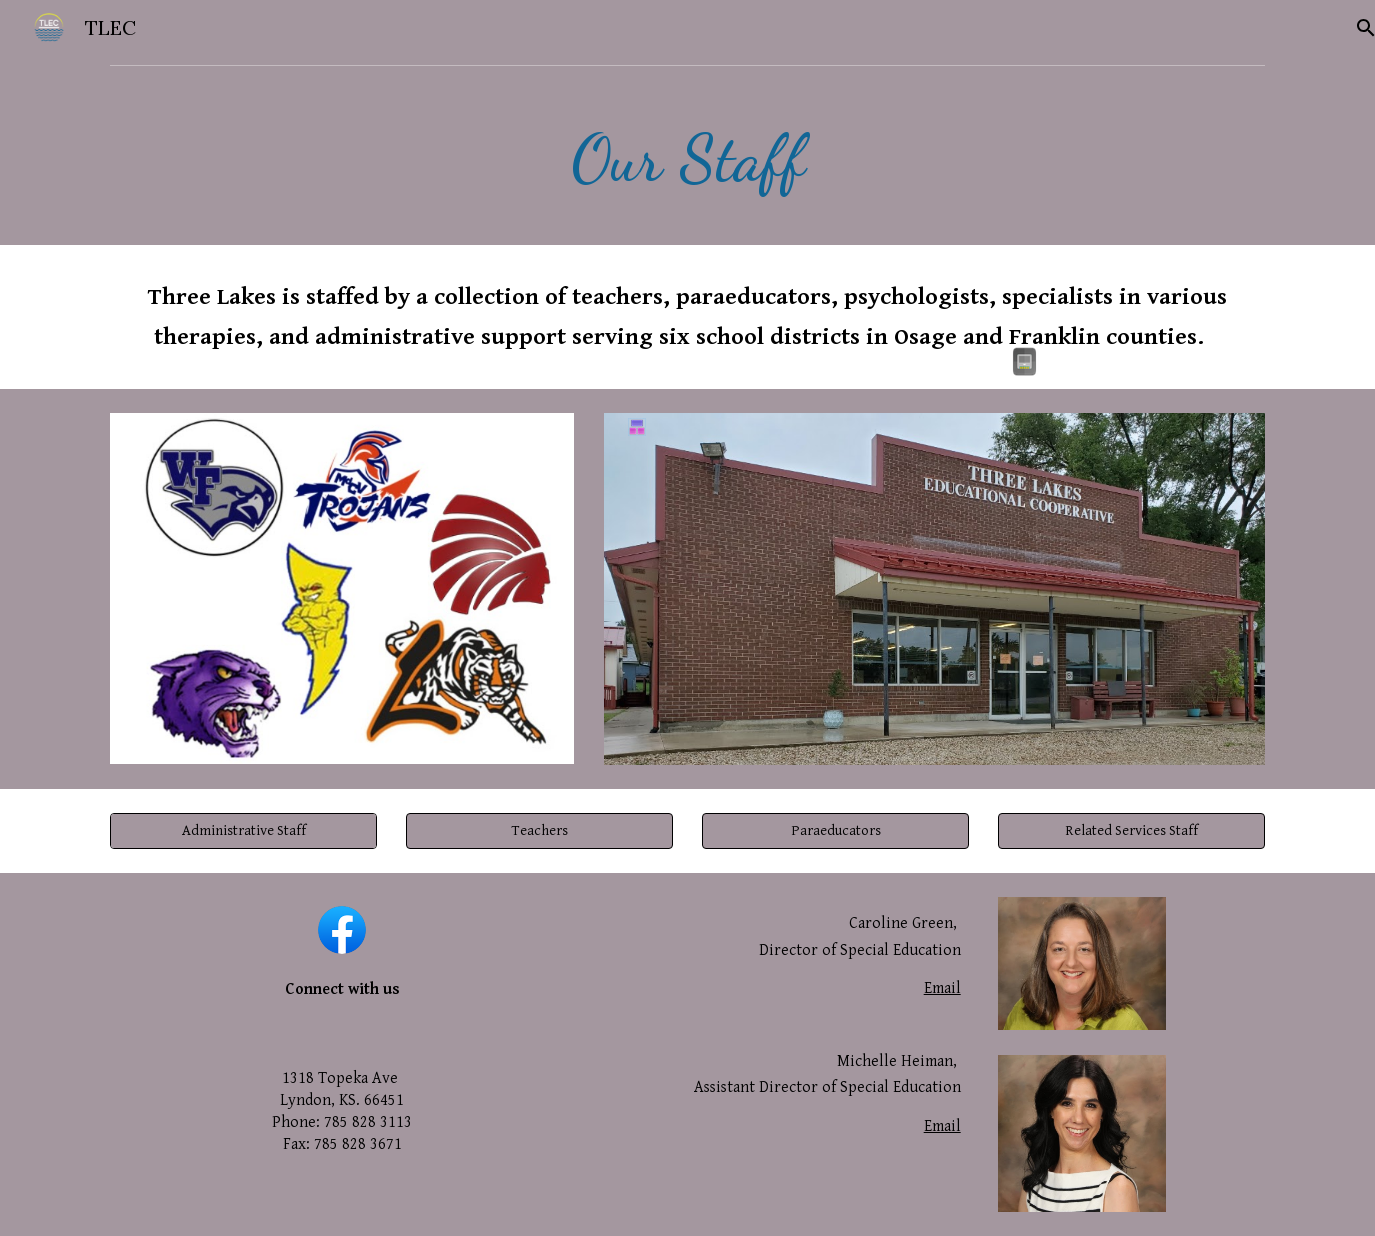 The height and width of the screenshot is (1236, 1375). I want to click on a sega genesis ROM file, so click(1024, 361).